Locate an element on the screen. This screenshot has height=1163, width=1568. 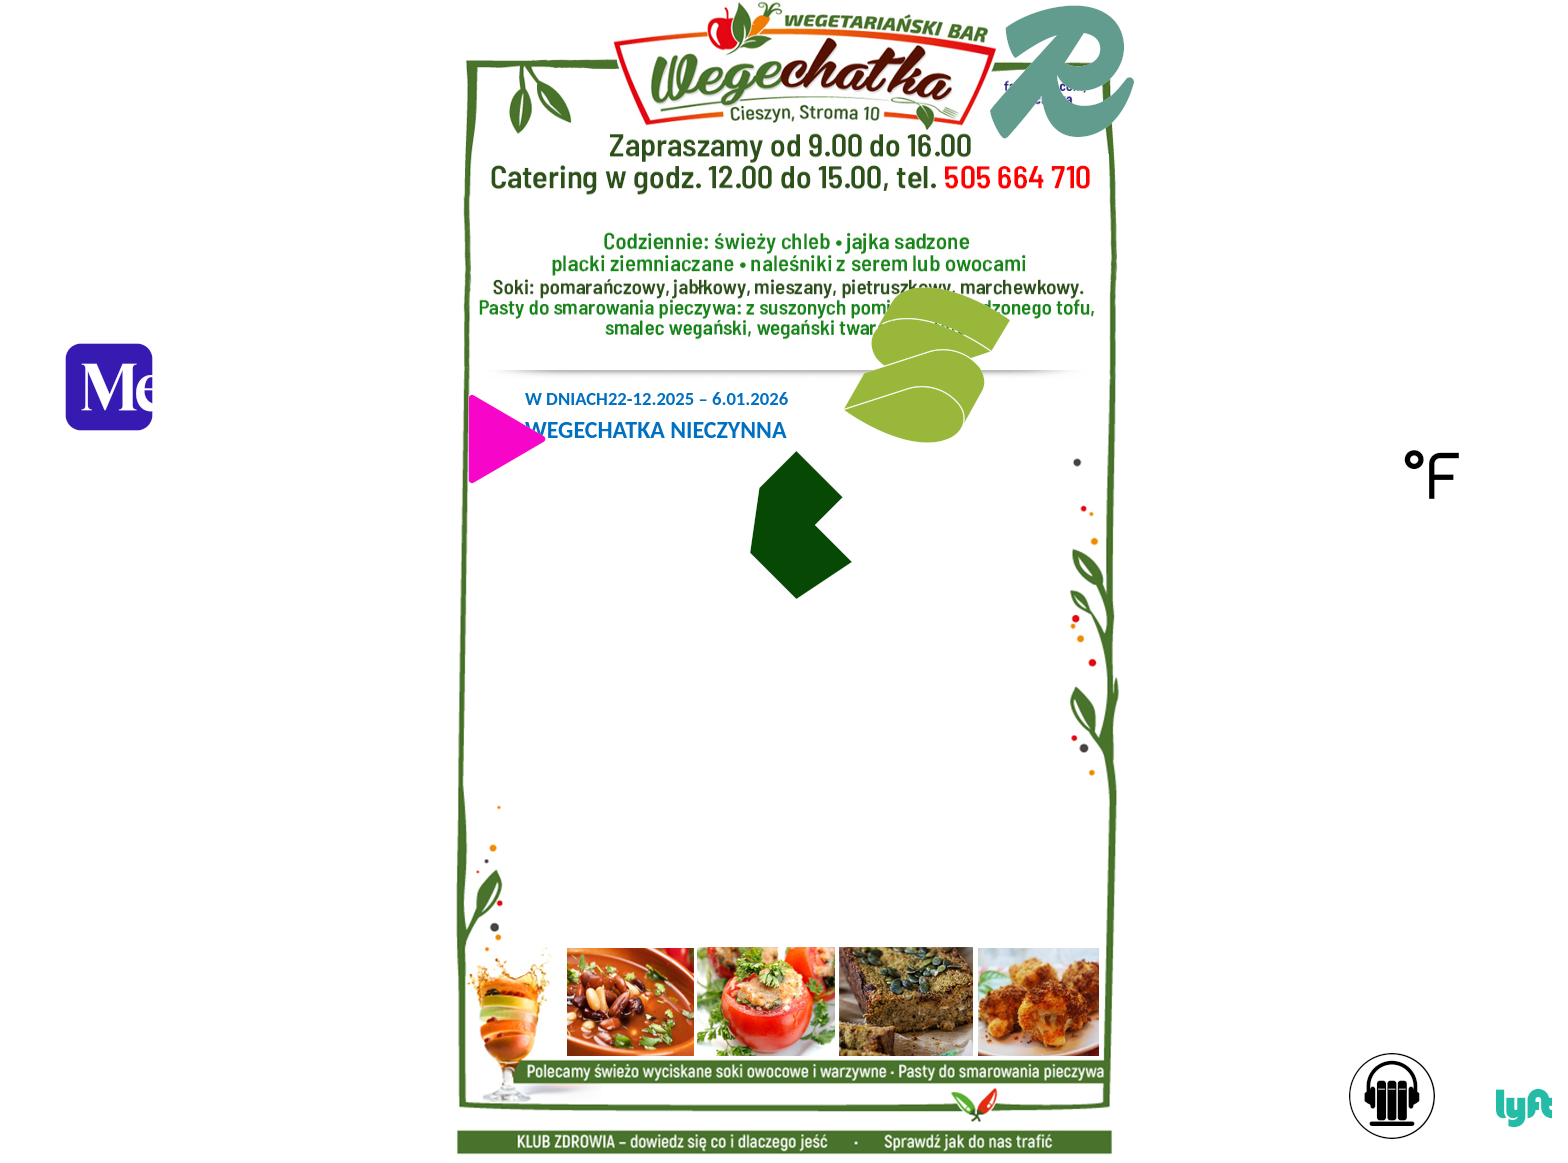
indicates temperature displayed in fahrenheit is located at coordinates (1434, 474).